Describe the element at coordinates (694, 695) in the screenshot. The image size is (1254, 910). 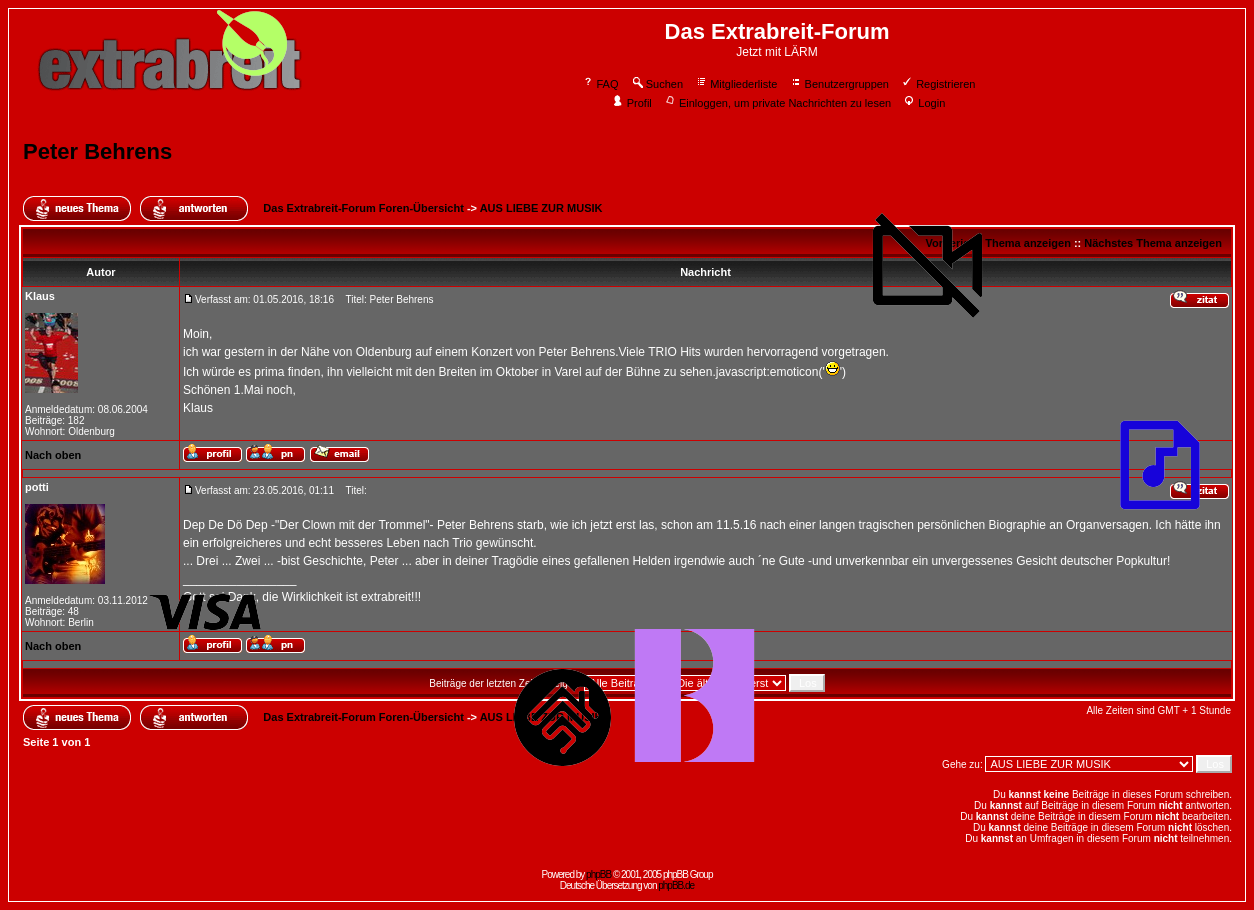
I see `open the Backstage casting app` at that location.